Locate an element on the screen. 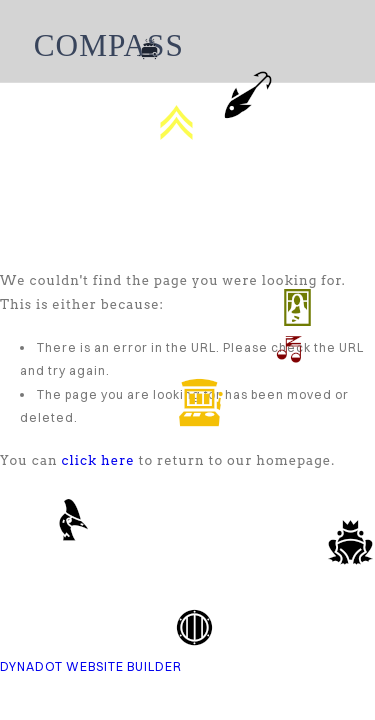  view artwork or gallery is located at coordinates (297, 307).